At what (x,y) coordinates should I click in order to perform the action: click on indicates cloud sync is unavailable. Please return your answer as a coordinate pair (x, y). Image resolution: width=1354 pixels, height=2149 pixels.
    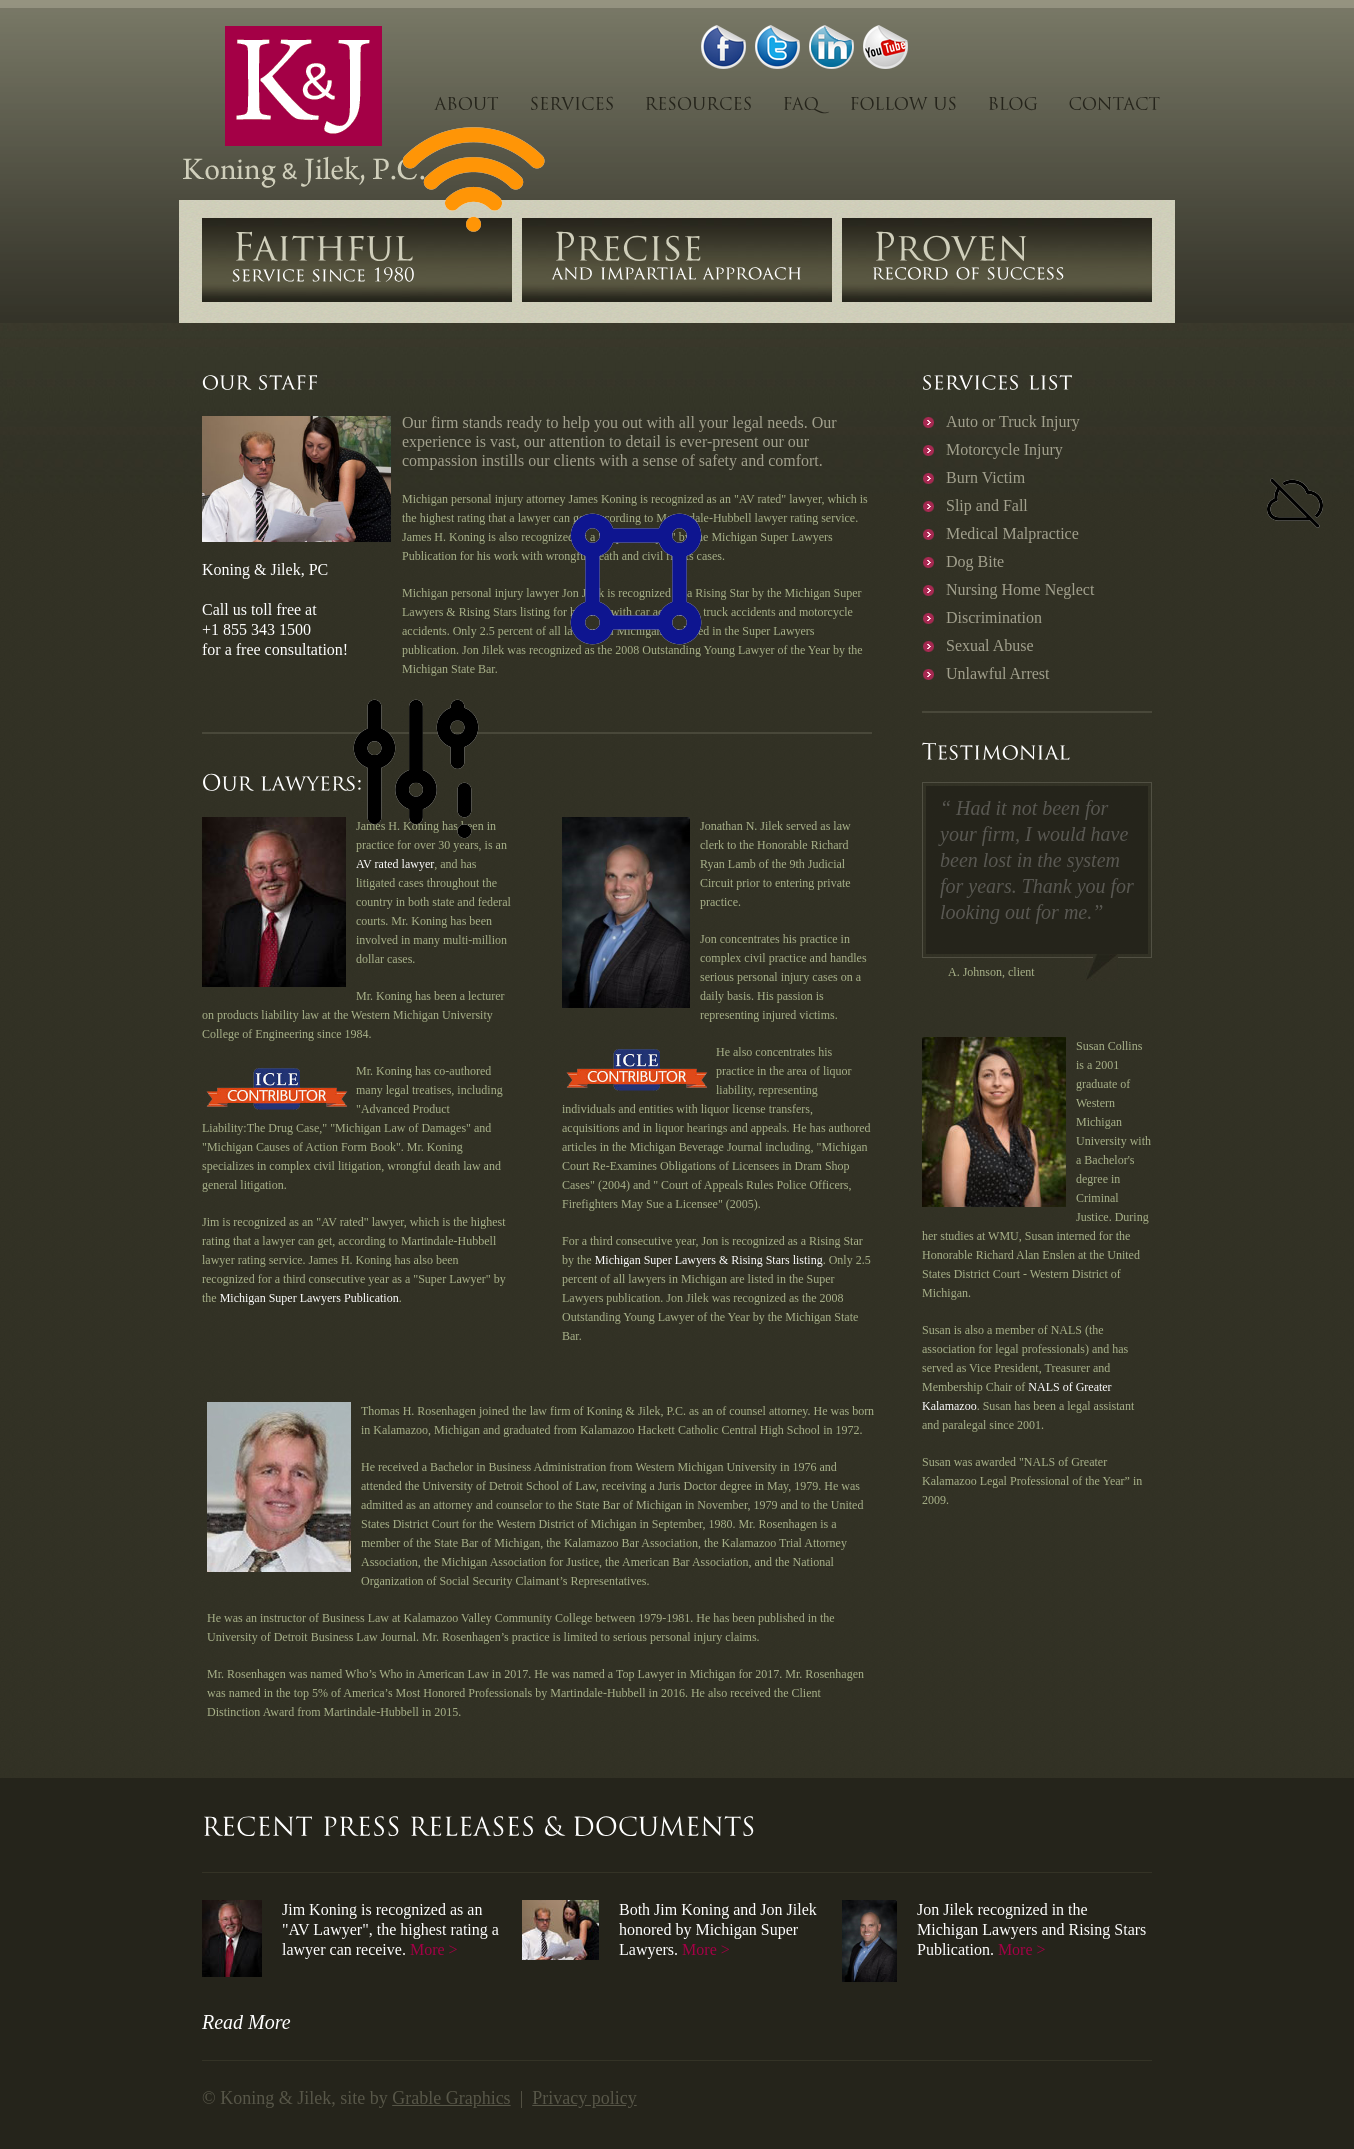
    Looking at the image, I should click on (1295, 502).